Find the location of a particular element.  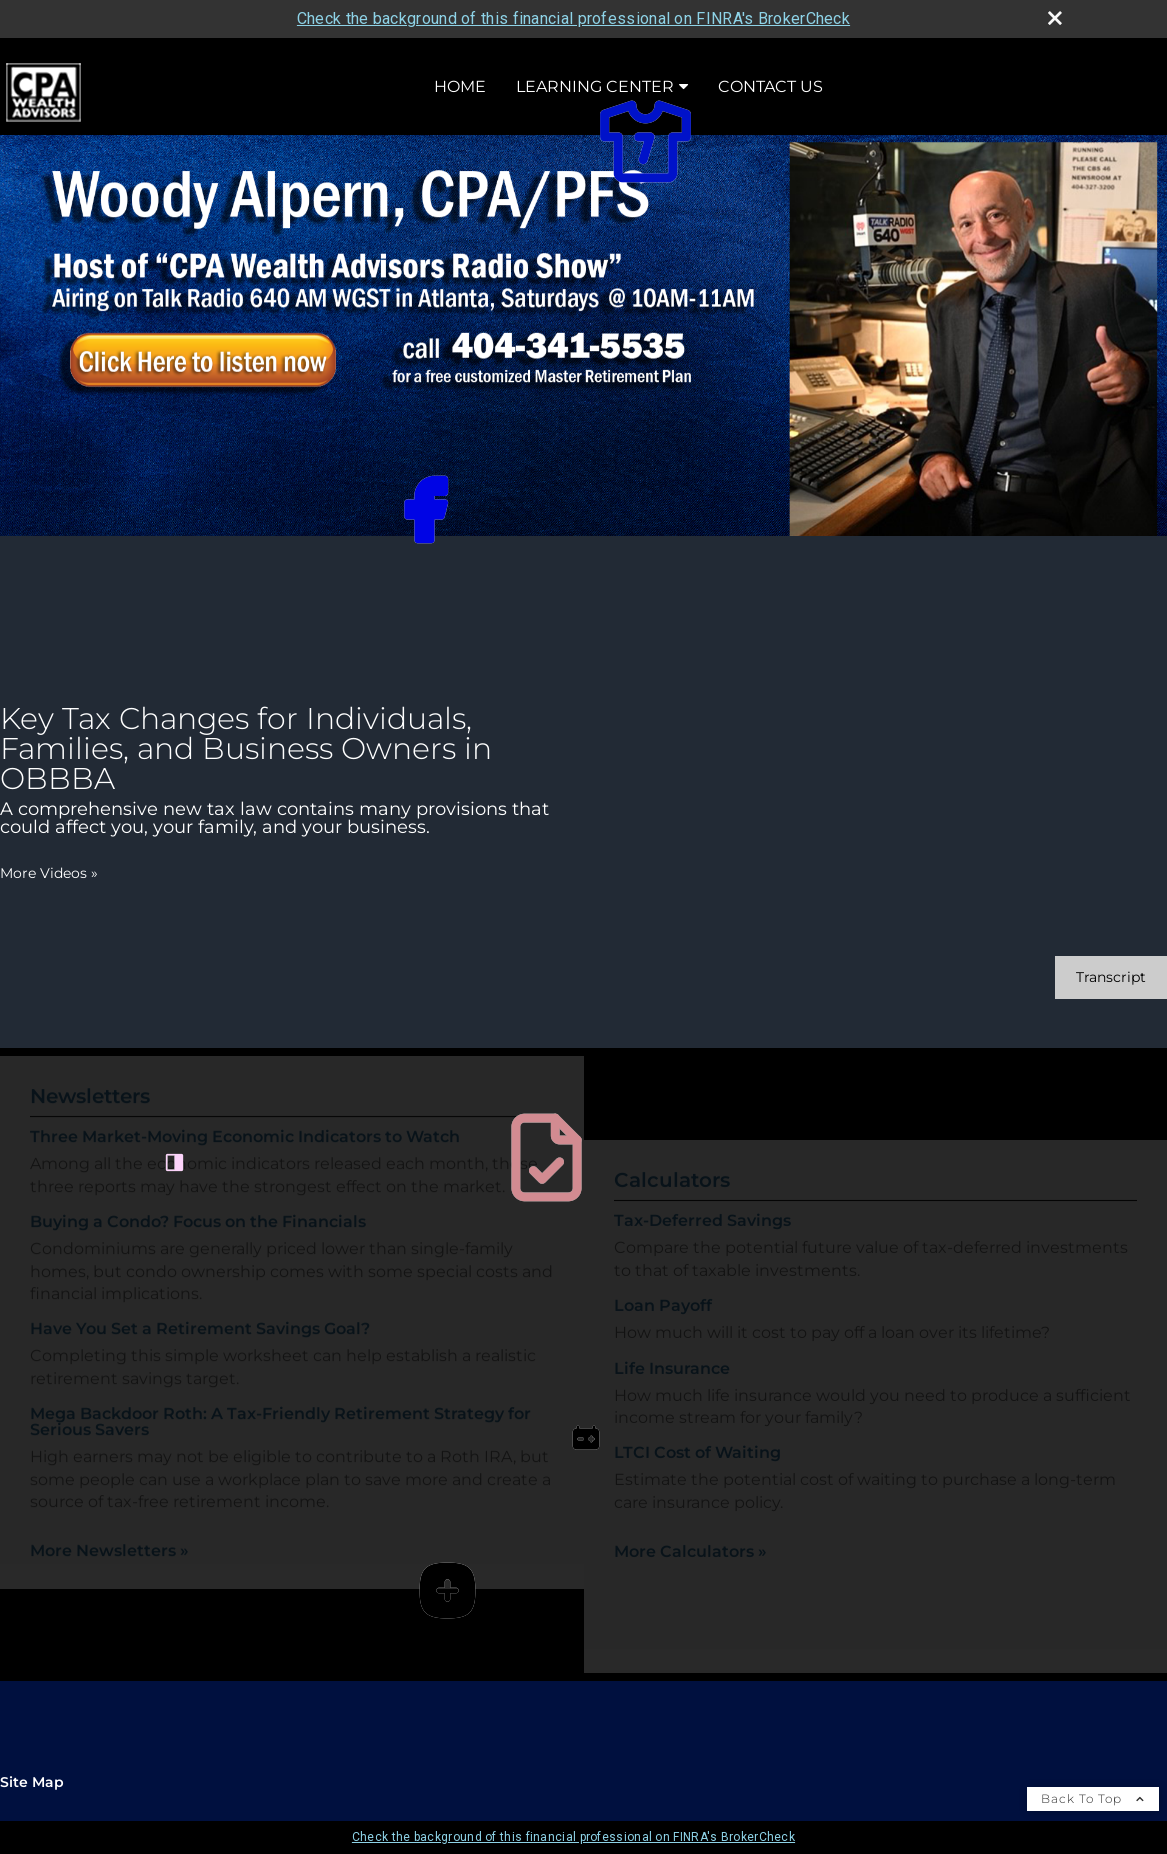

select team jersey or player number is located at coordinates (645, 141).